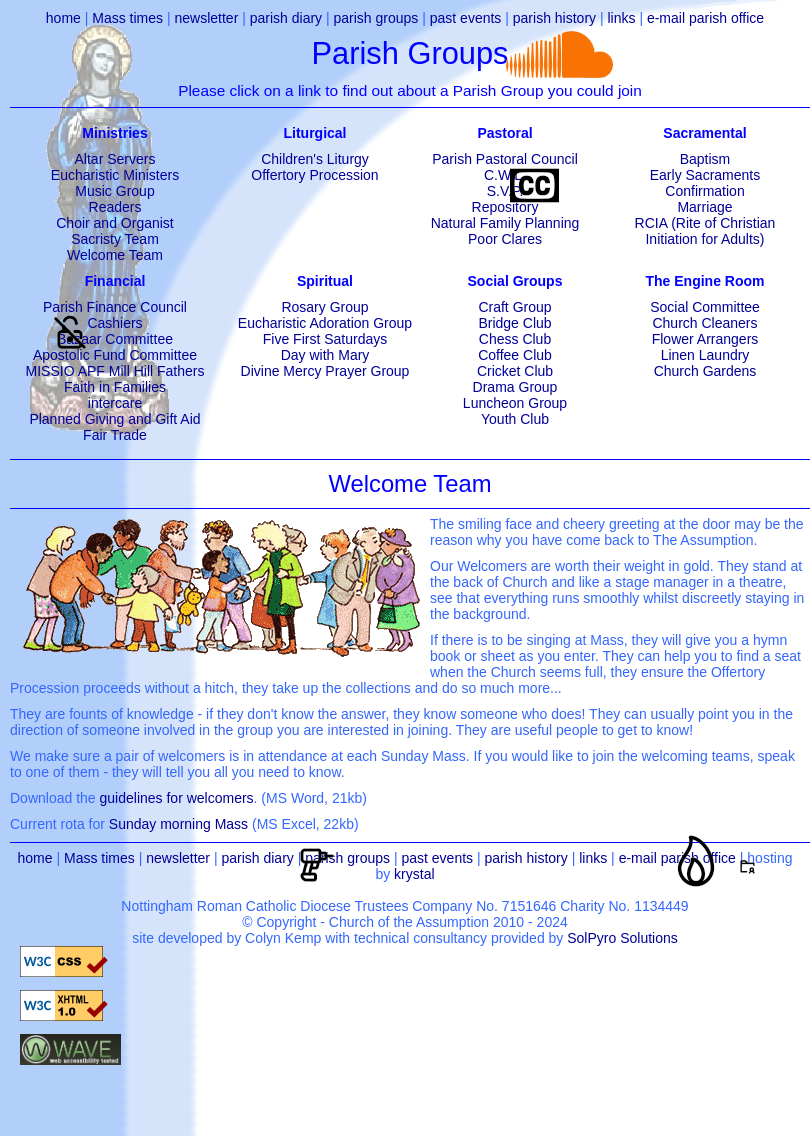 This screenshot has width=810, height=1136. I want to click on enable closed captioning for video content, so click(534, 185).